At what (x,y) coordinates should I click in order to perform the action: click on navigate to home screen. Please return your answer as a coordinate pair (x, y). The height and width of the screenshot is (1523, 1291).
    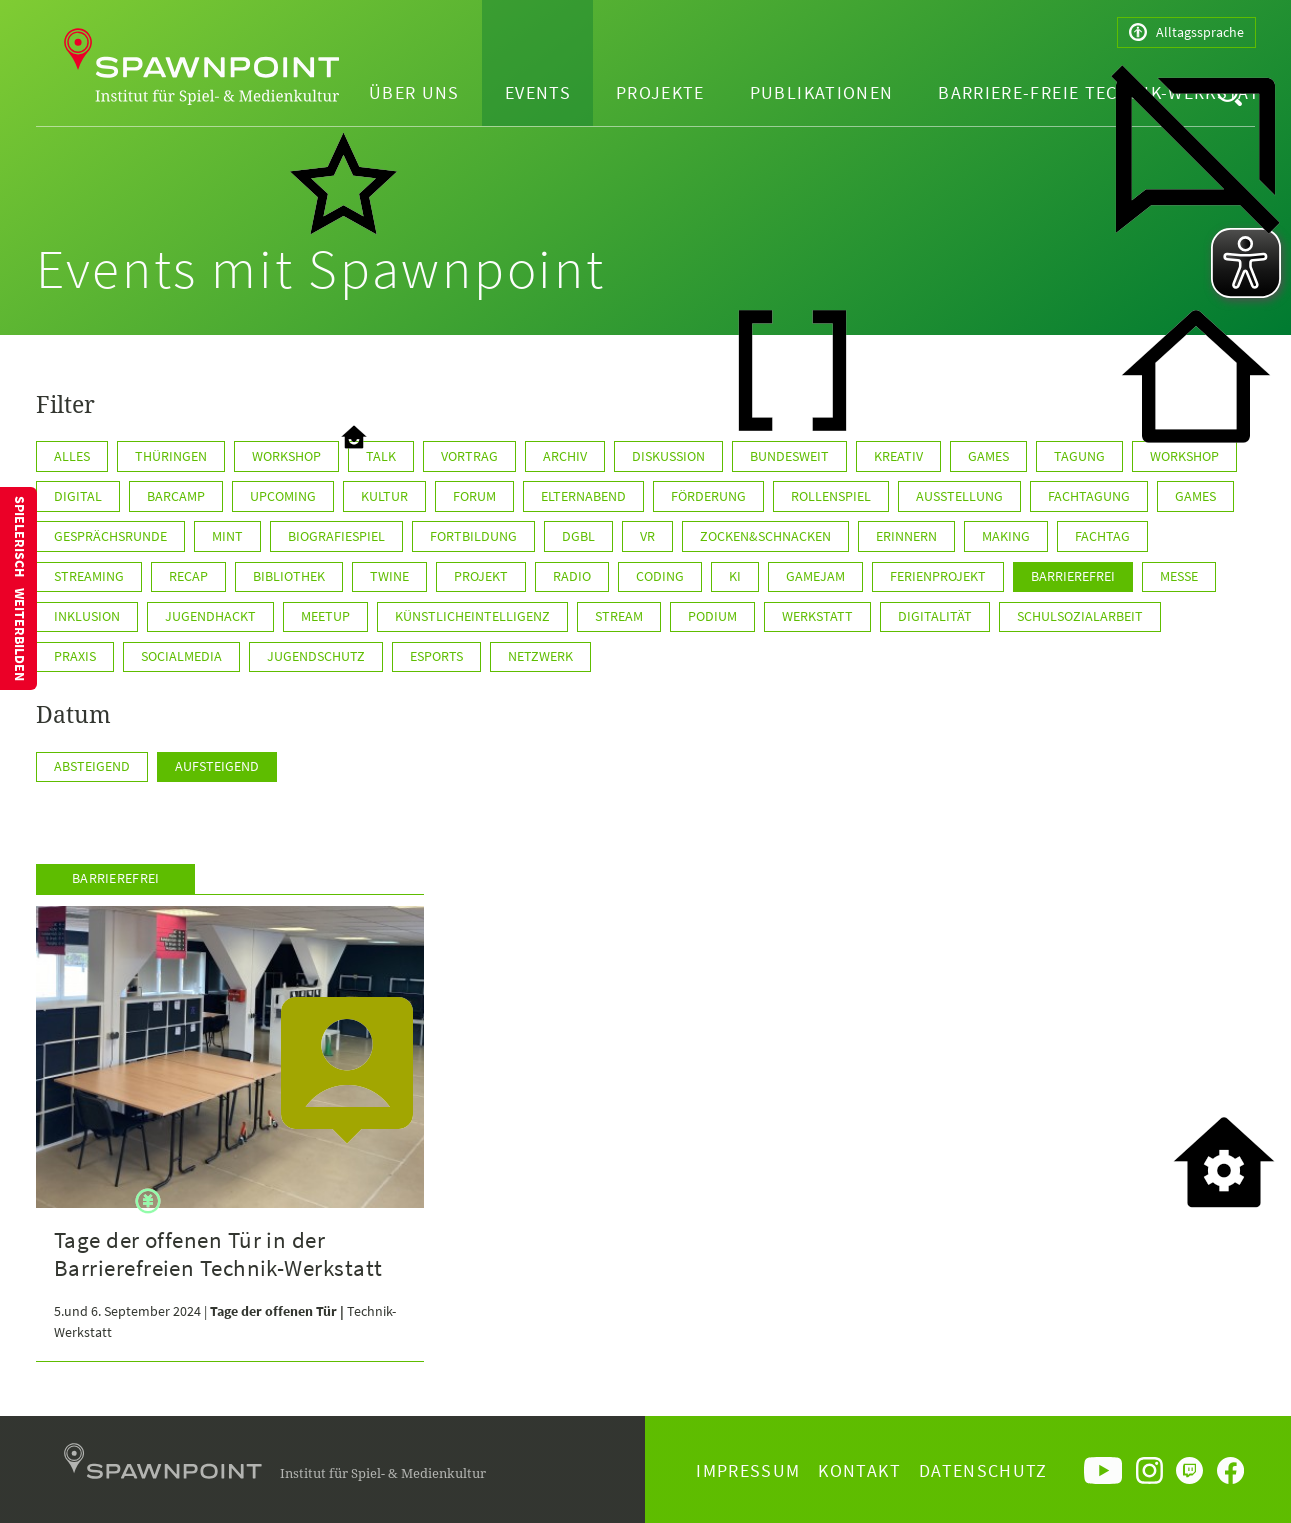
    Looking at the image, I should click on (1196, 382).